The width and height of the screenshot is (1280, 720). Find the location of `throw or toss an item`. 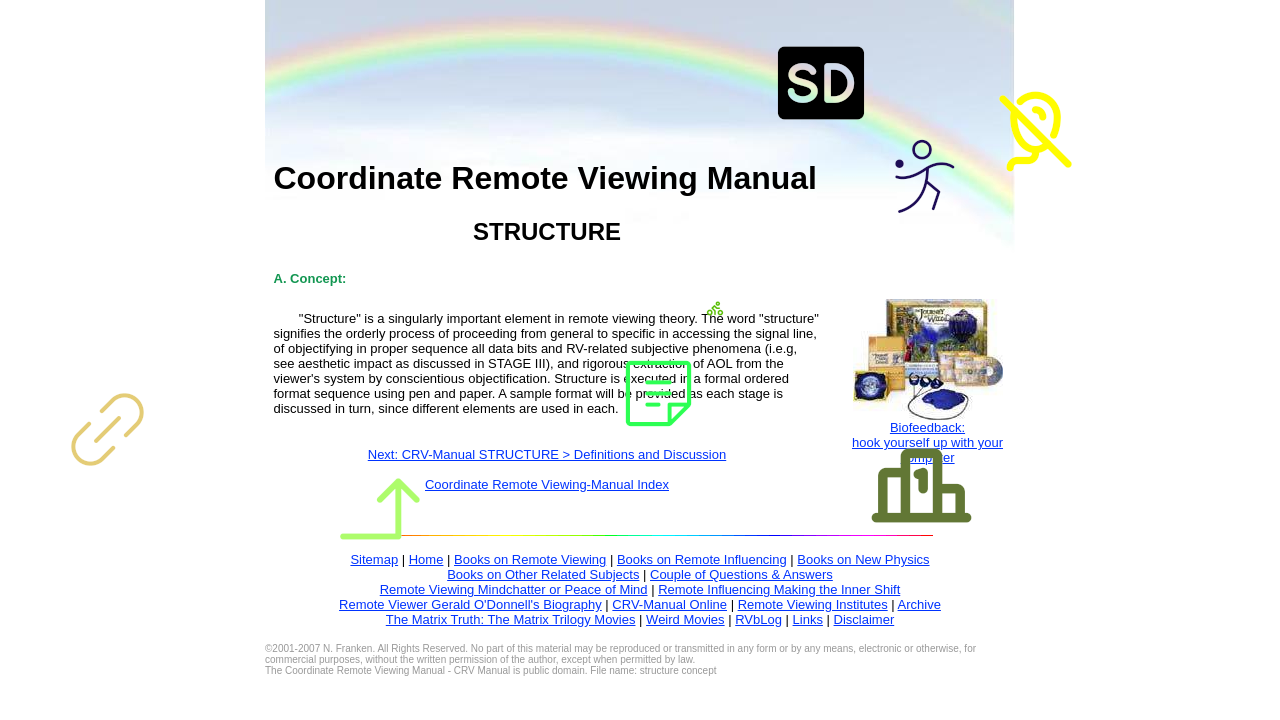

throw or toss an item is located at coordinates (922, 175).